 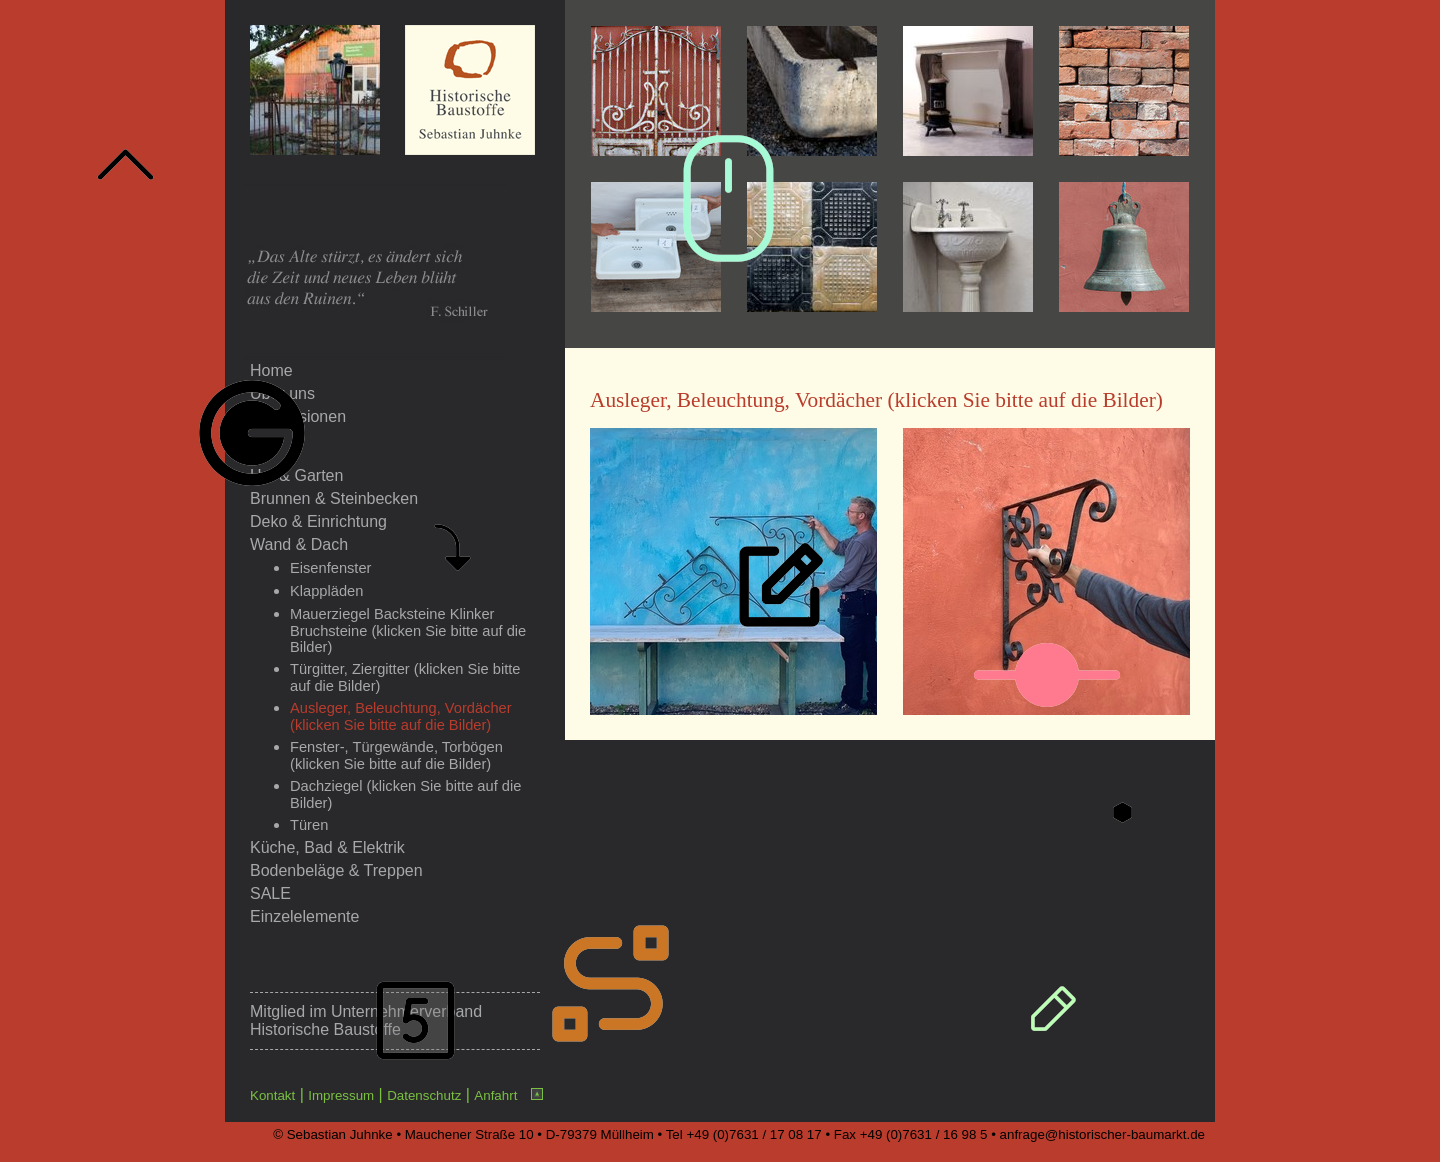 What do you see at coordinates (252, 433) in the screenshot?
I see `sign in with Google` at bounding box center [252, 433].